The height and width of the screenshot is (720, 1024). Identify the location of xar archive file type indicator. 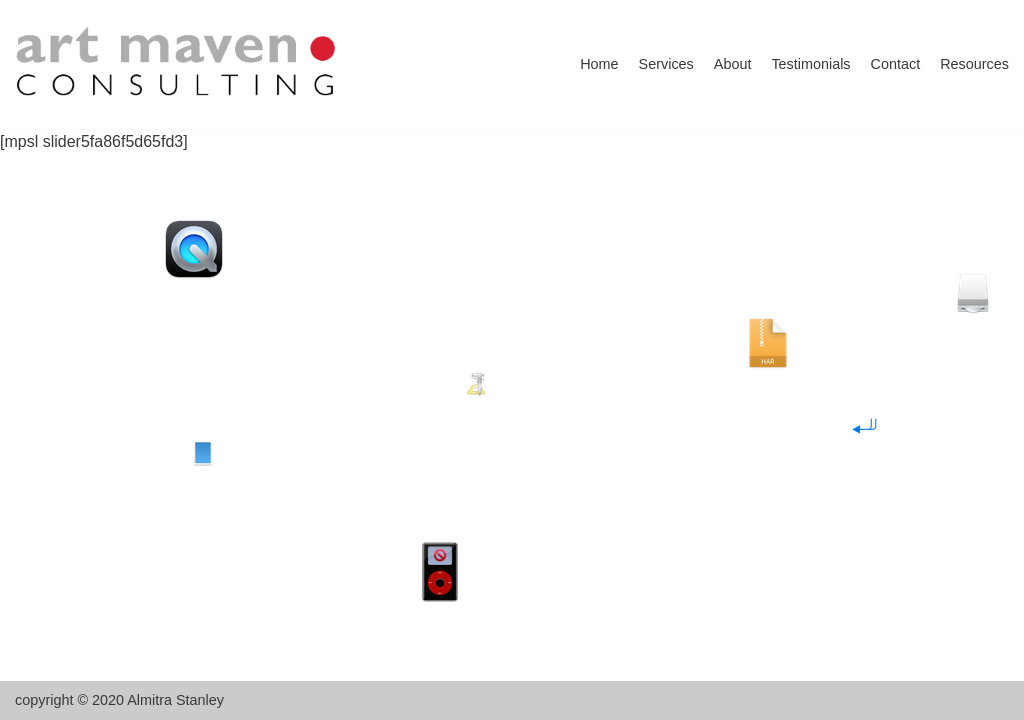
(768, 344).